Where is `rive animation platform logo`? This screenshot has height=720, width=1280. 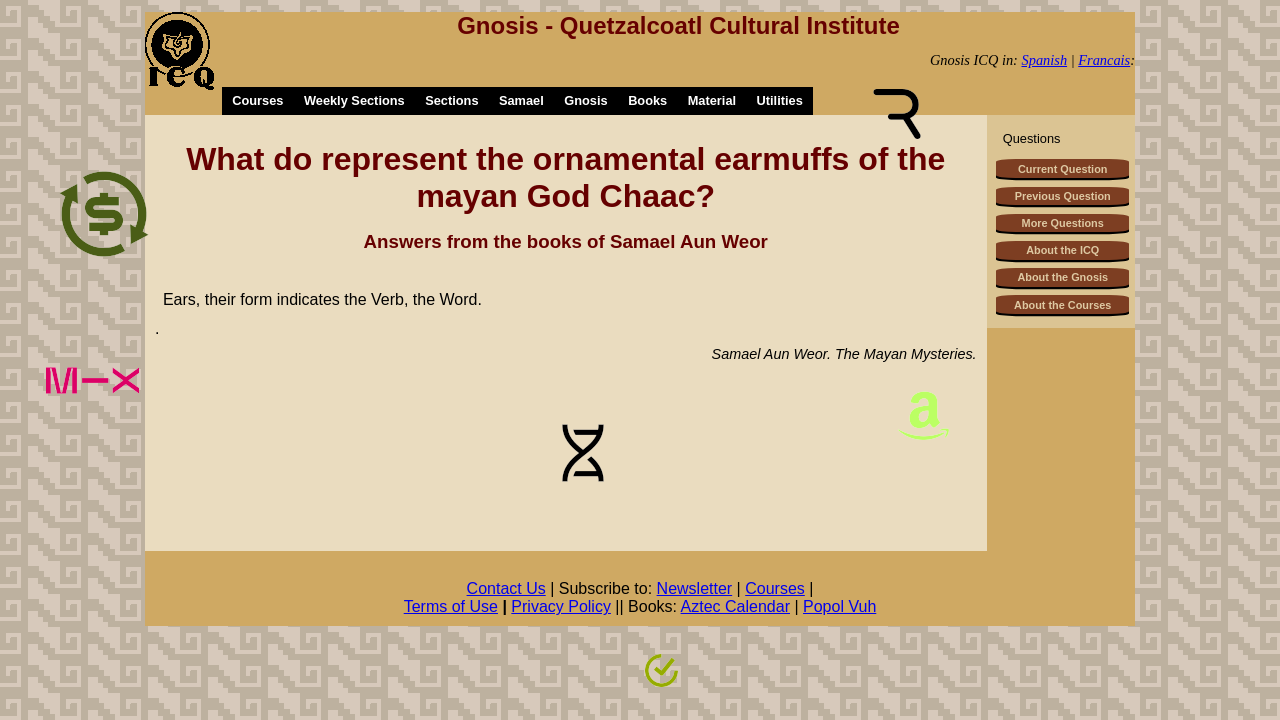 rive animation platform logo is located at coordinates (897, 114).